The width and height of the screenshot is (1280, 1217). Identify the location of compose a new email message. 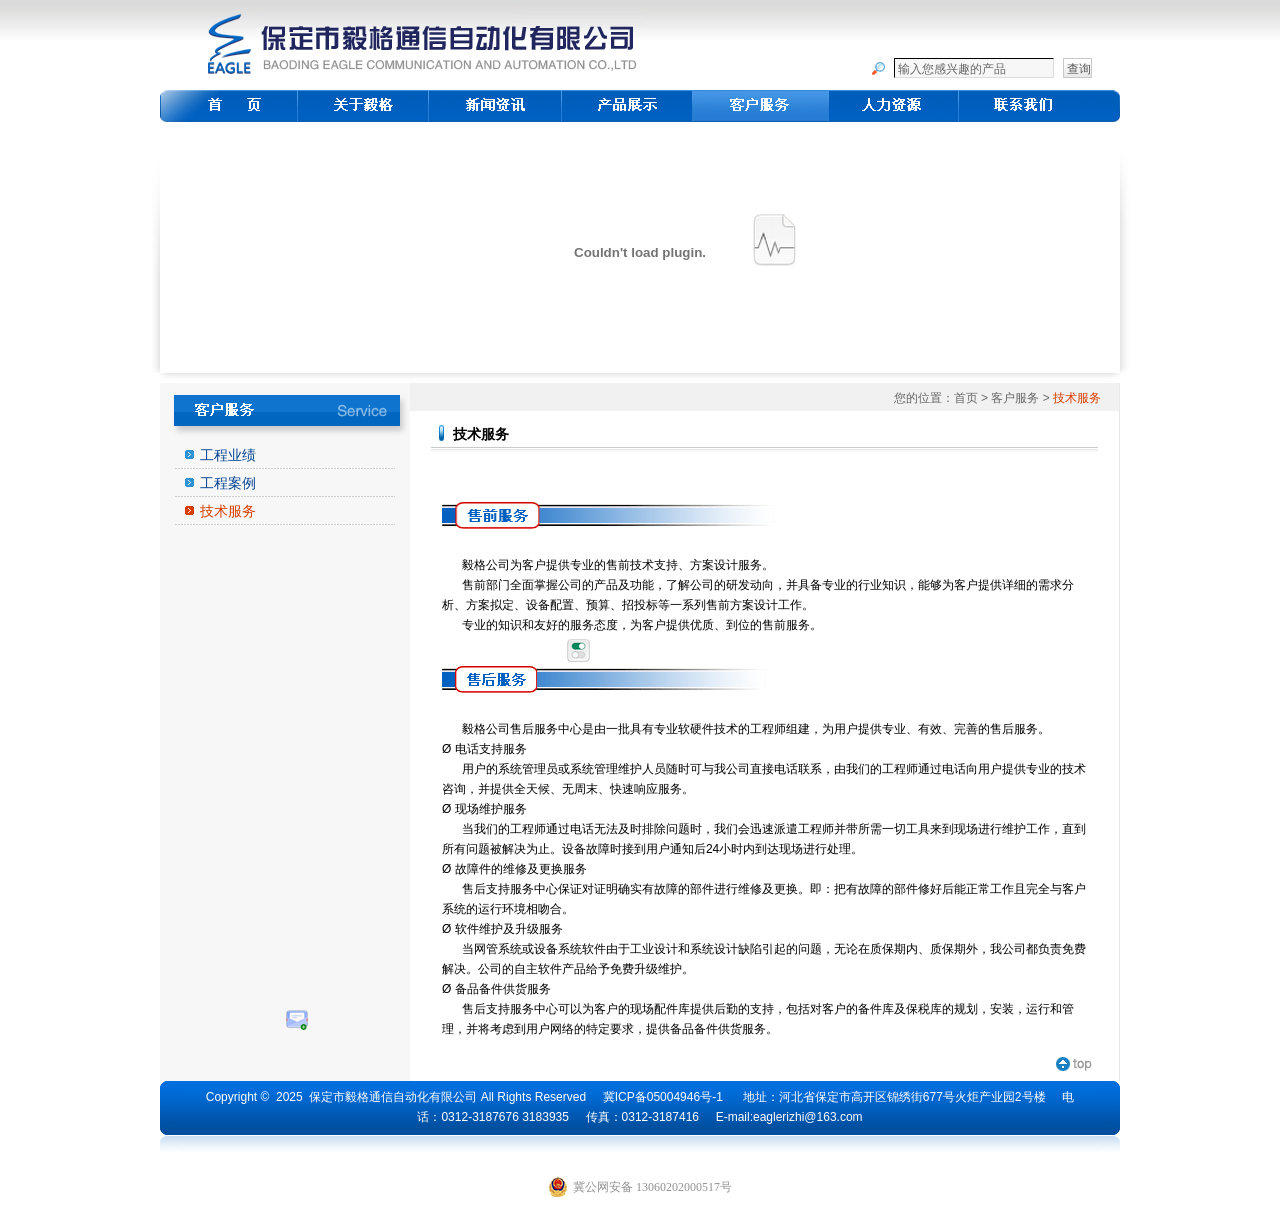
(297, 1019).